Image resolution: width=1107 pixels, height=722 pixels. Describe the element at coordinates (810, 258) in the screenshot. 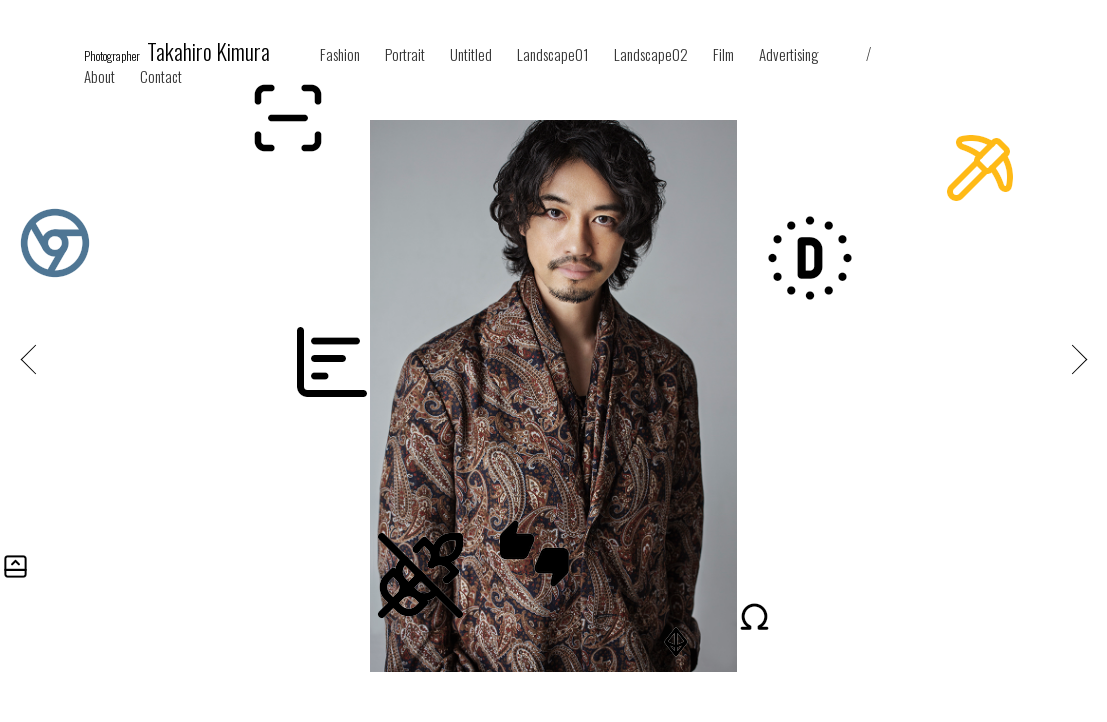

I see `indicates draft or pending status` at that location.